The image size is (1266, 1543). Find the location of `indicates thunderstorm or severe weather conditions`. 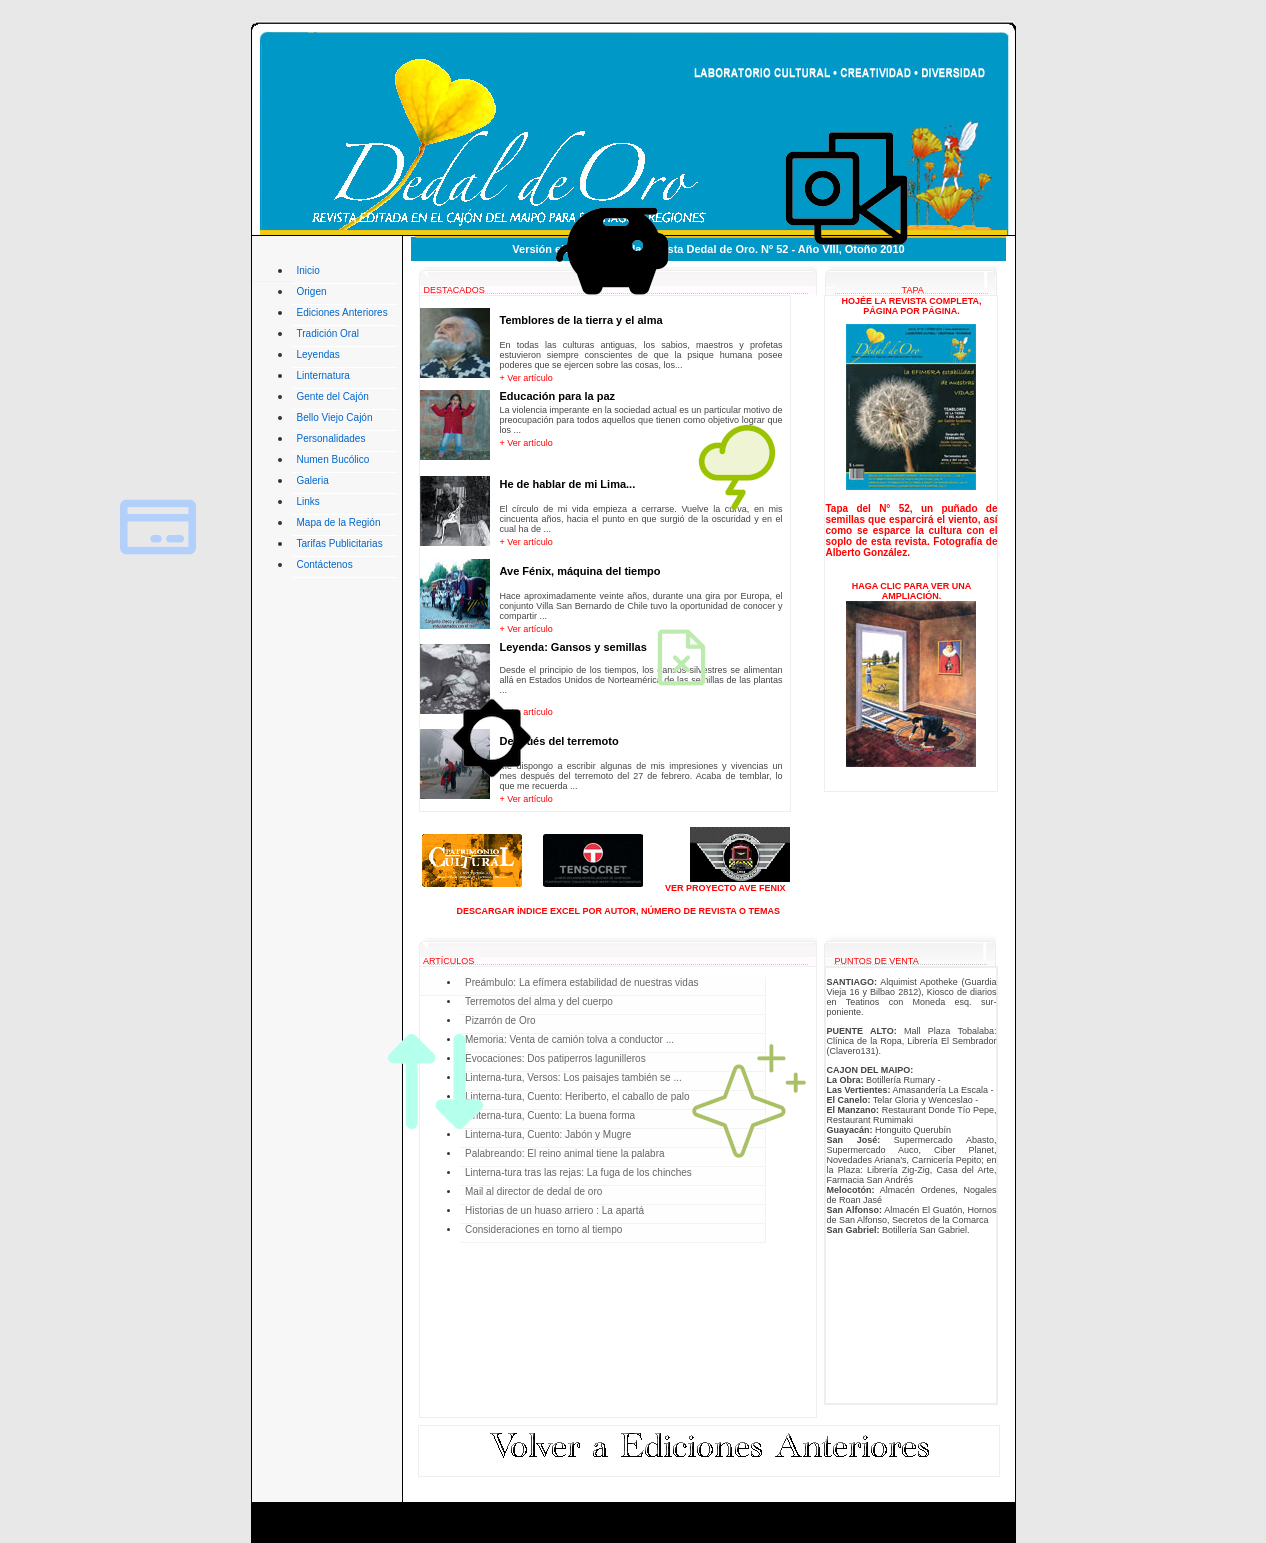

indicates thunderstorm or severe weather conditions is located at coordinates (737, 466).